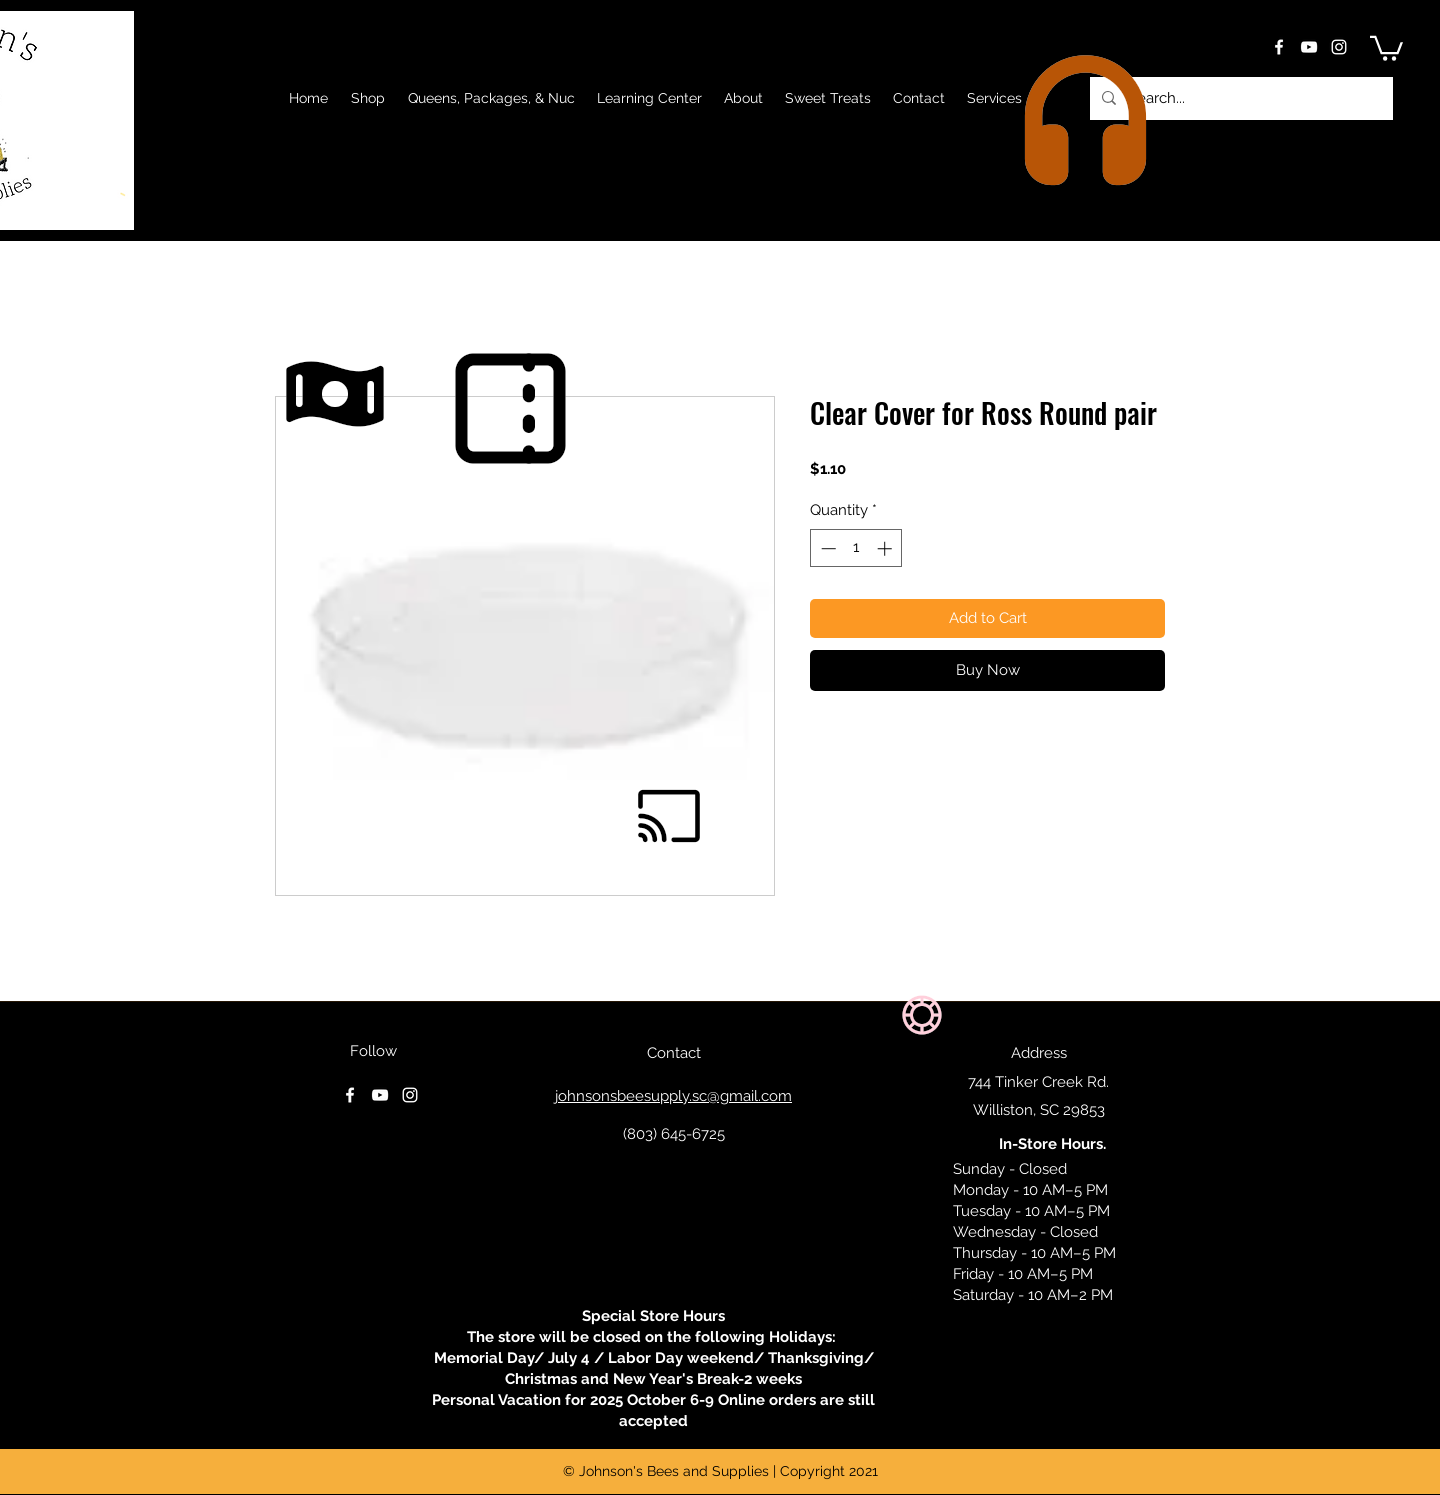 This screenshot has width=1440, height=1495. I want to click on view payment or transaction history, so click(335, 394).